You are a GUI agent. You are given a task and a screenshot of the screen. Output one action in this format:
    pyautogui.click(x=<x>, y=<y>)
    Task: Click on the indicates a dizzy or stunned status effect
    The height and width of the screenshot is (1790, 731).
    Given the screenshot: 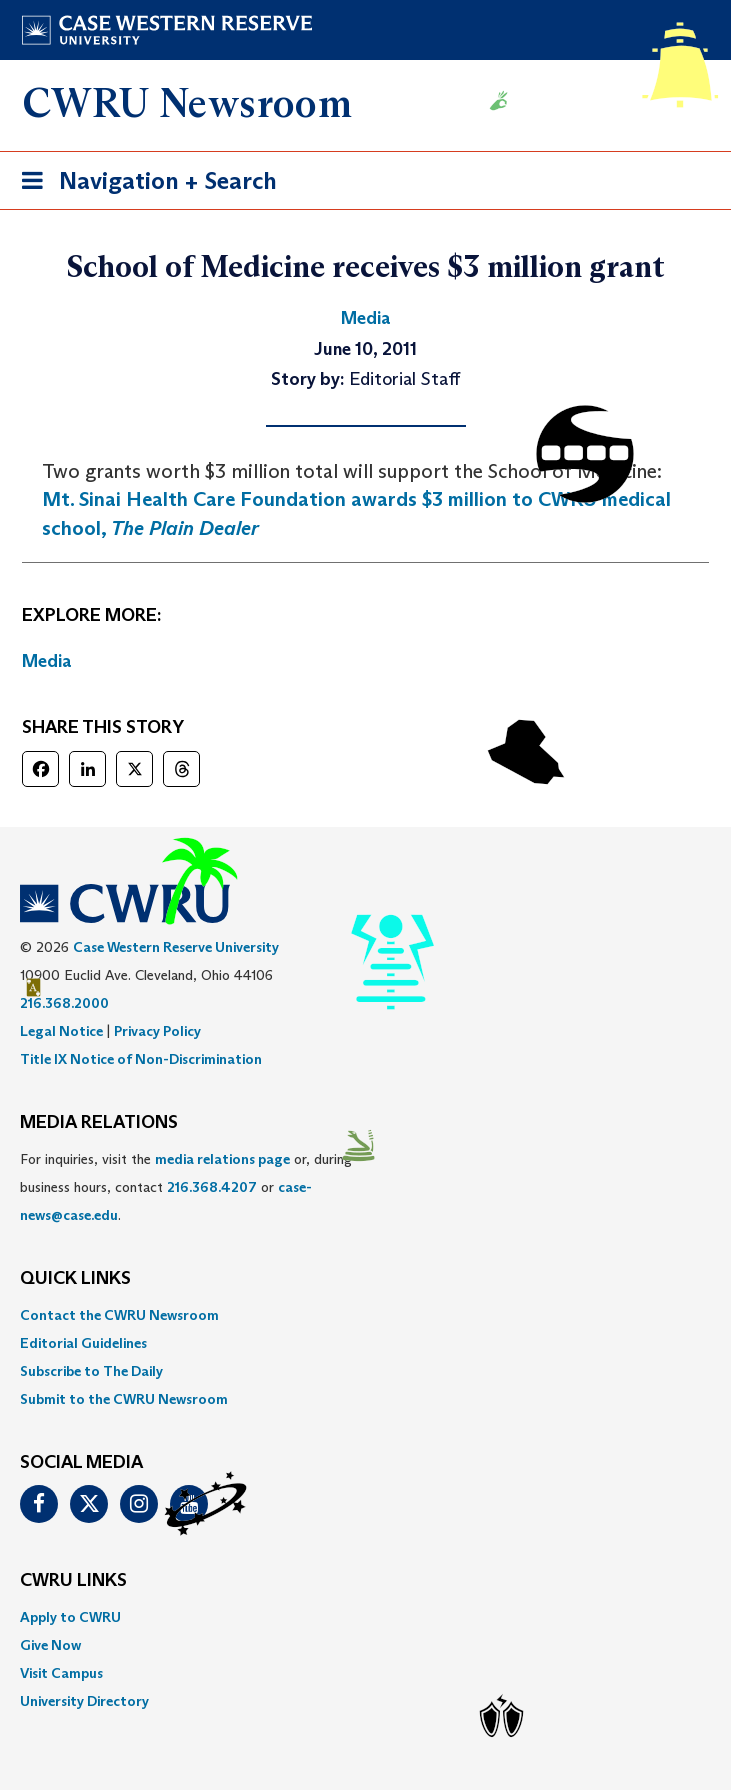 What is the action you would take?
    pyautogui.click(x=205, y=1503)
    